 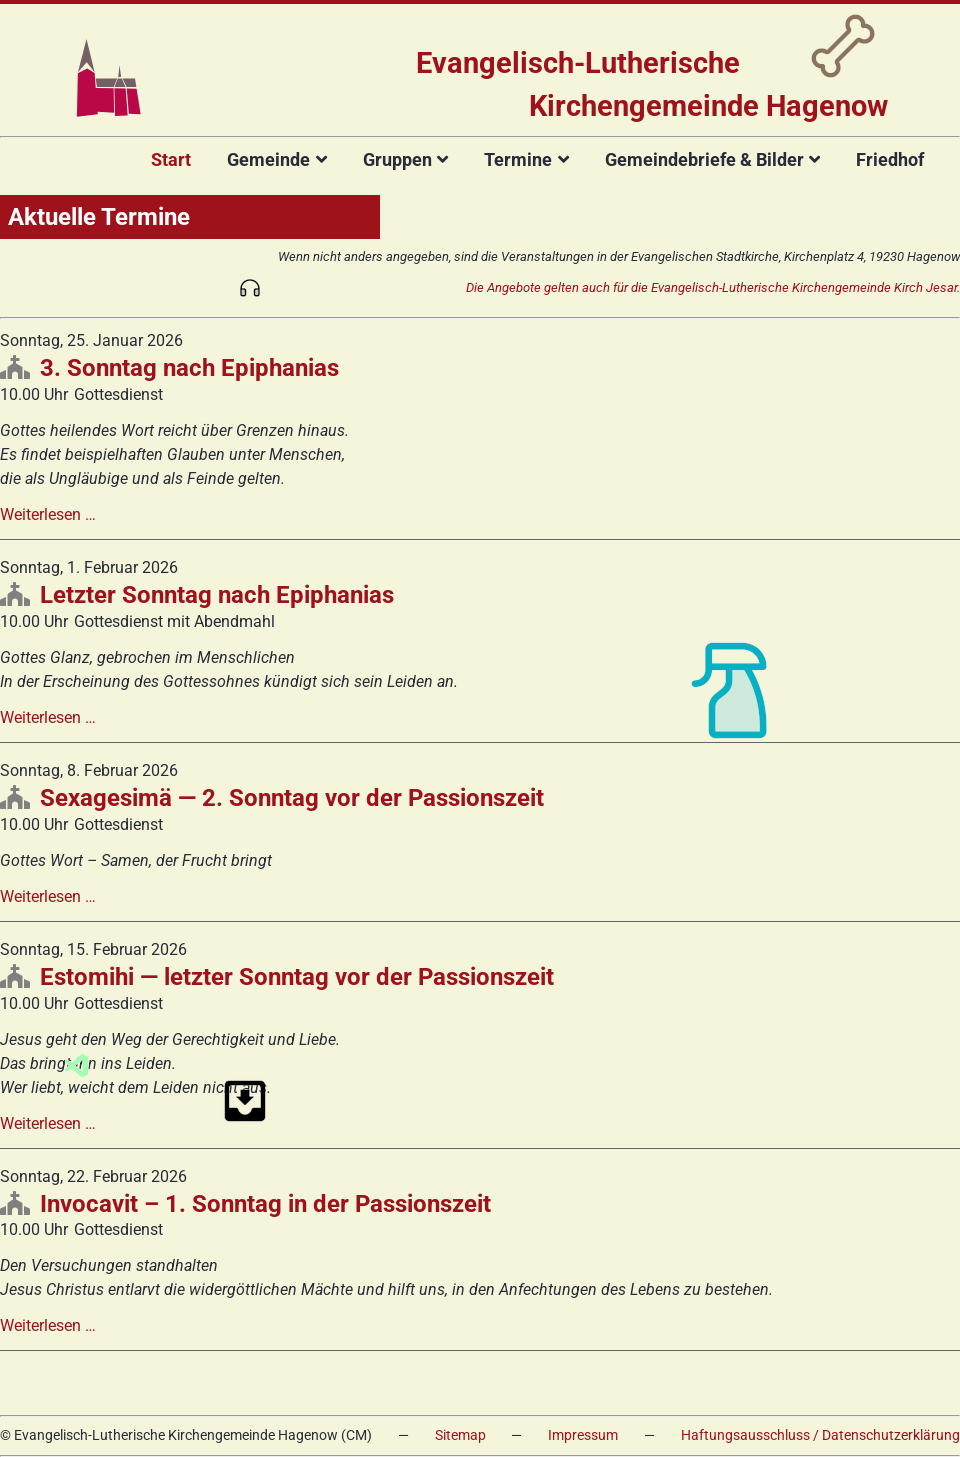 I want to click on access audio or music playback, so click(x=250, y=289).